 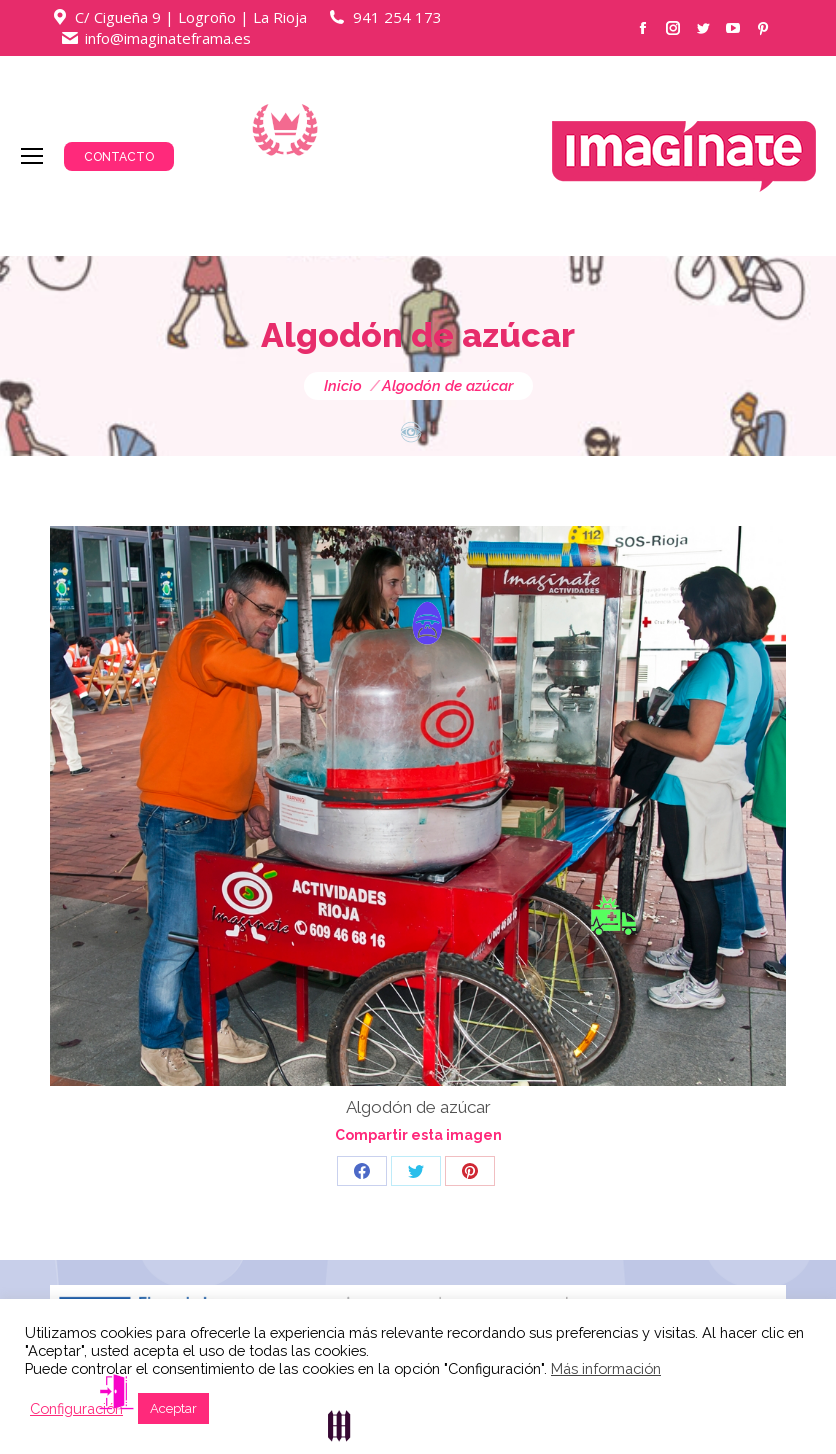 What do you see at coordinates (411, 432) in the screenshot?
I see `toggle password visibility off` at bounding box center [411, 432].